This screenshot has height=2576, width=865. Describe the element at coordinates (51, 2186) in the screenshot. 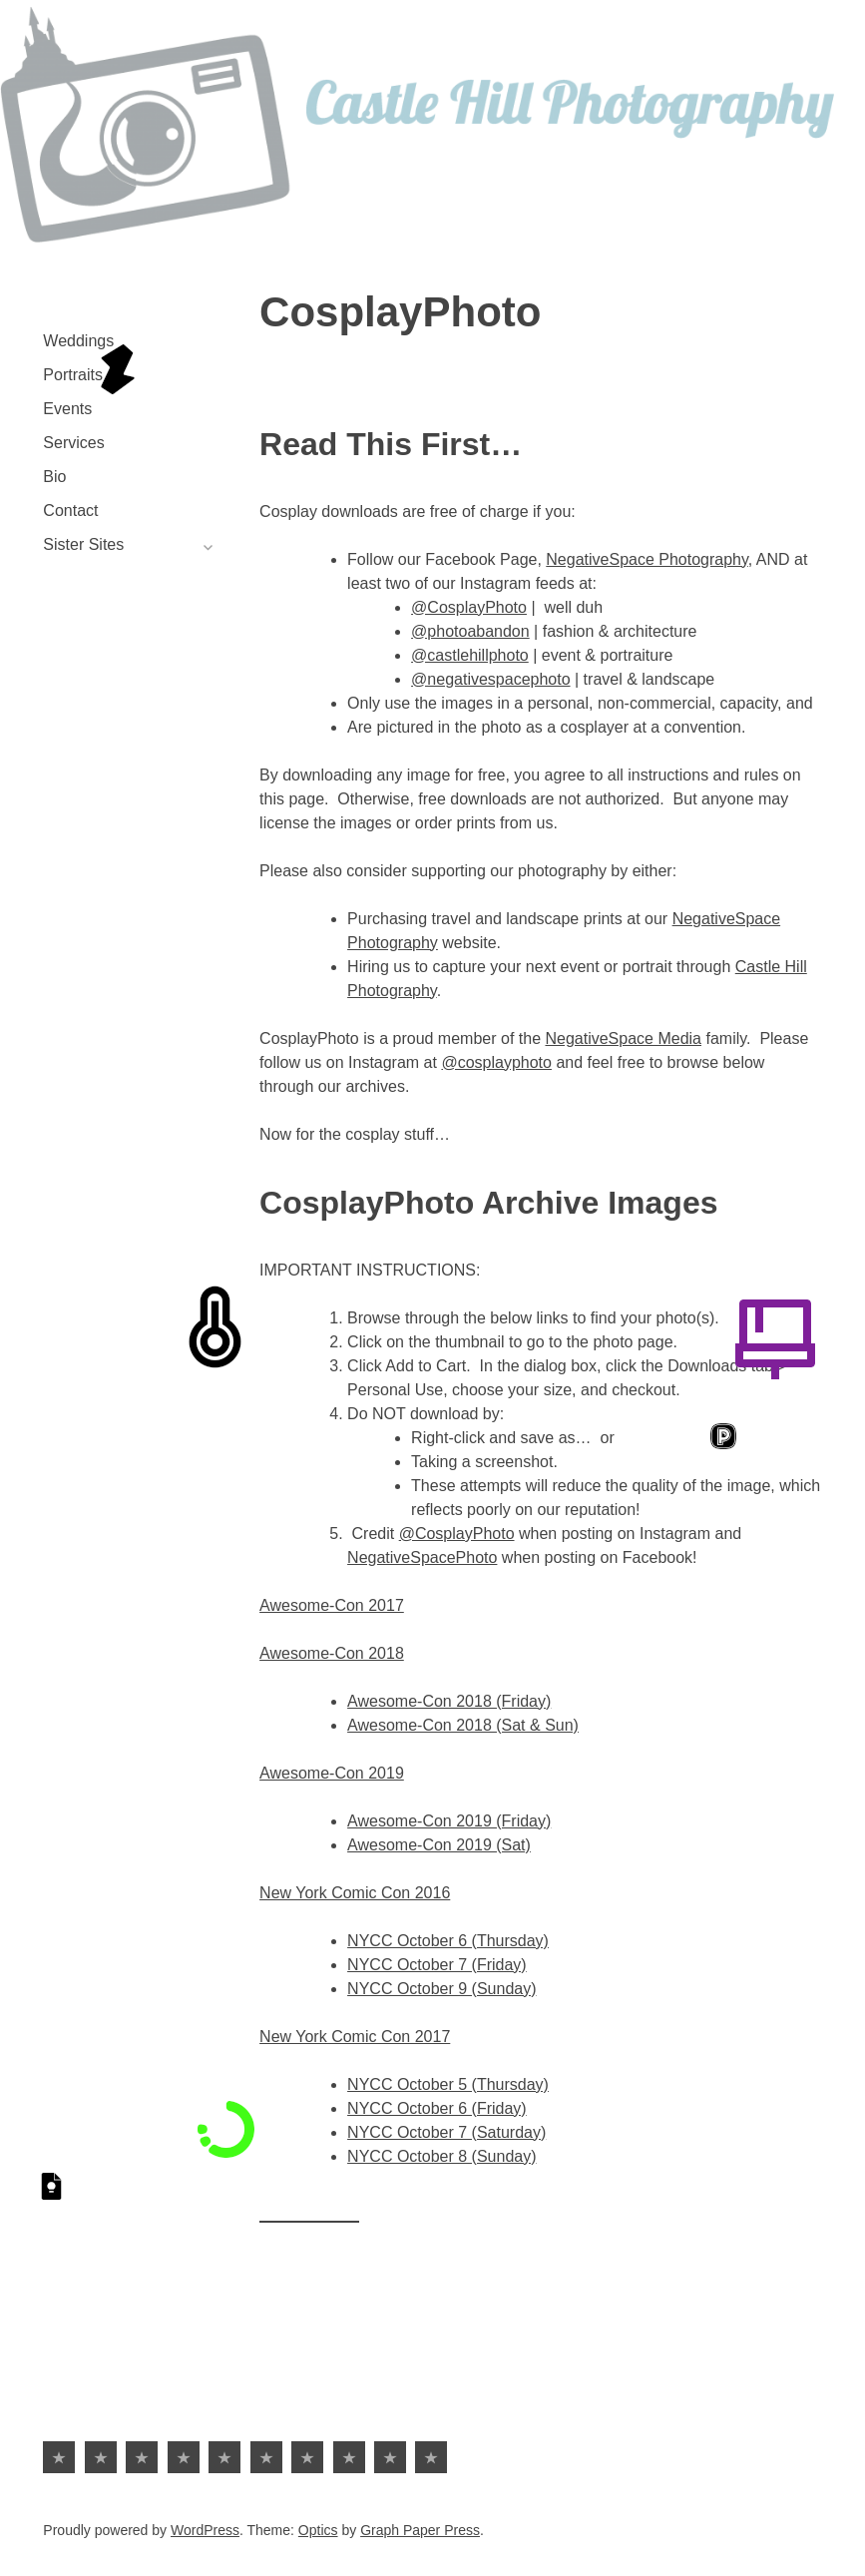

I see `open google keep app` at that location.